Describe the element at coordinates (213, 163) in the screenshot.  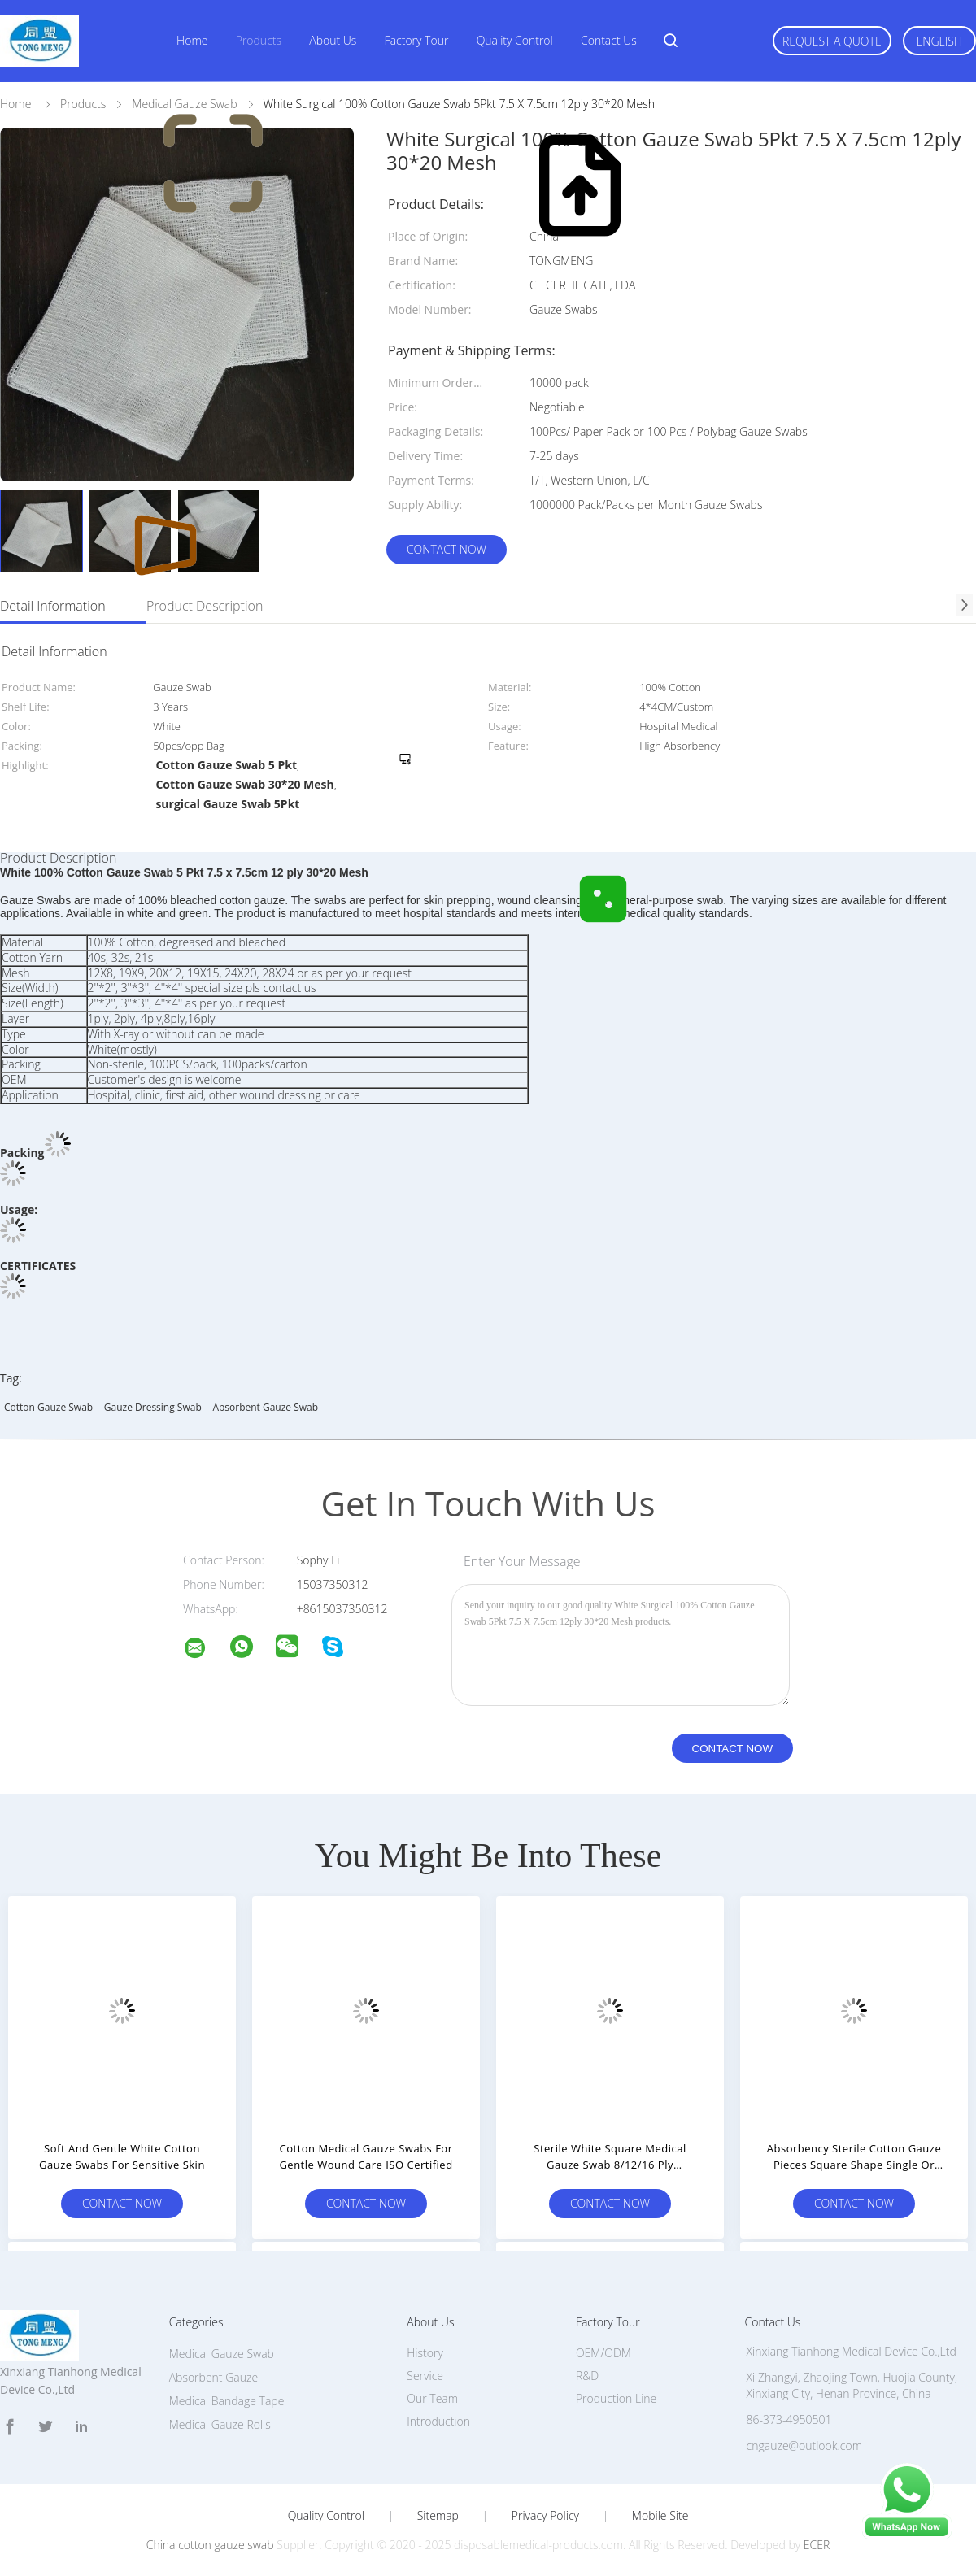
I see `maximize window to full screen` at that location.